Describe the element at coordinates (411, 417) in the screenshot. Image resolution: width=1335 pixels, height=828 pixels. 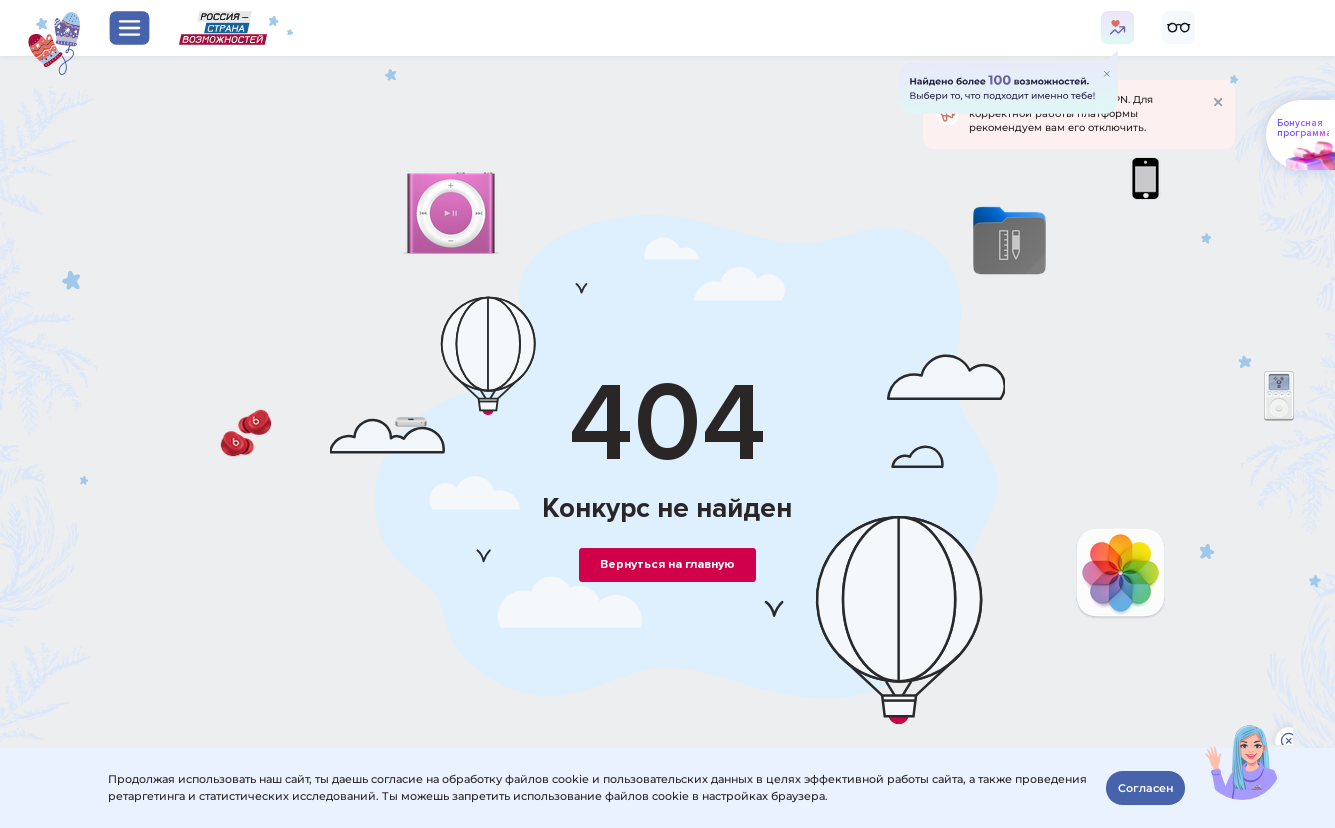
I see `represents a Mac mini device in system settings` at that location.